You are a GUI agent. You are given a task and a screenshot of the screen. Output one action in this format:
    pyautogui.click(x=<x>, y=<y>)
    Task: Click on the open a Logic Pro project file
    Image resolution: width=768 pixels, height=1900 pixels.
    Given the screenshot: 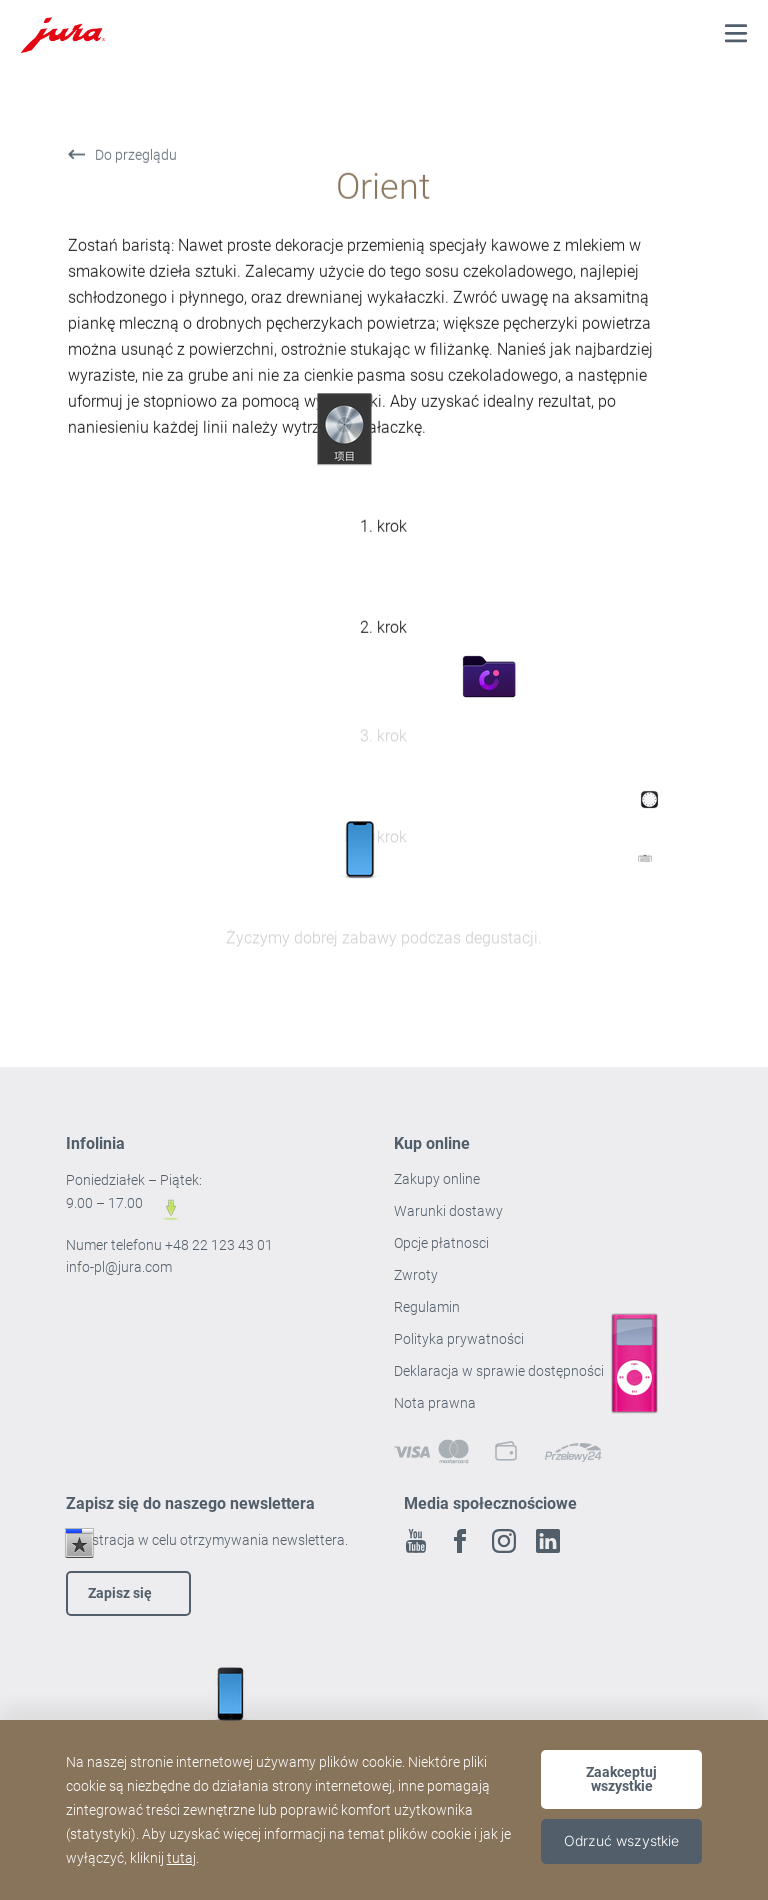 What is the action you would take?
    pyautogui.click(x=344, y=430)
    